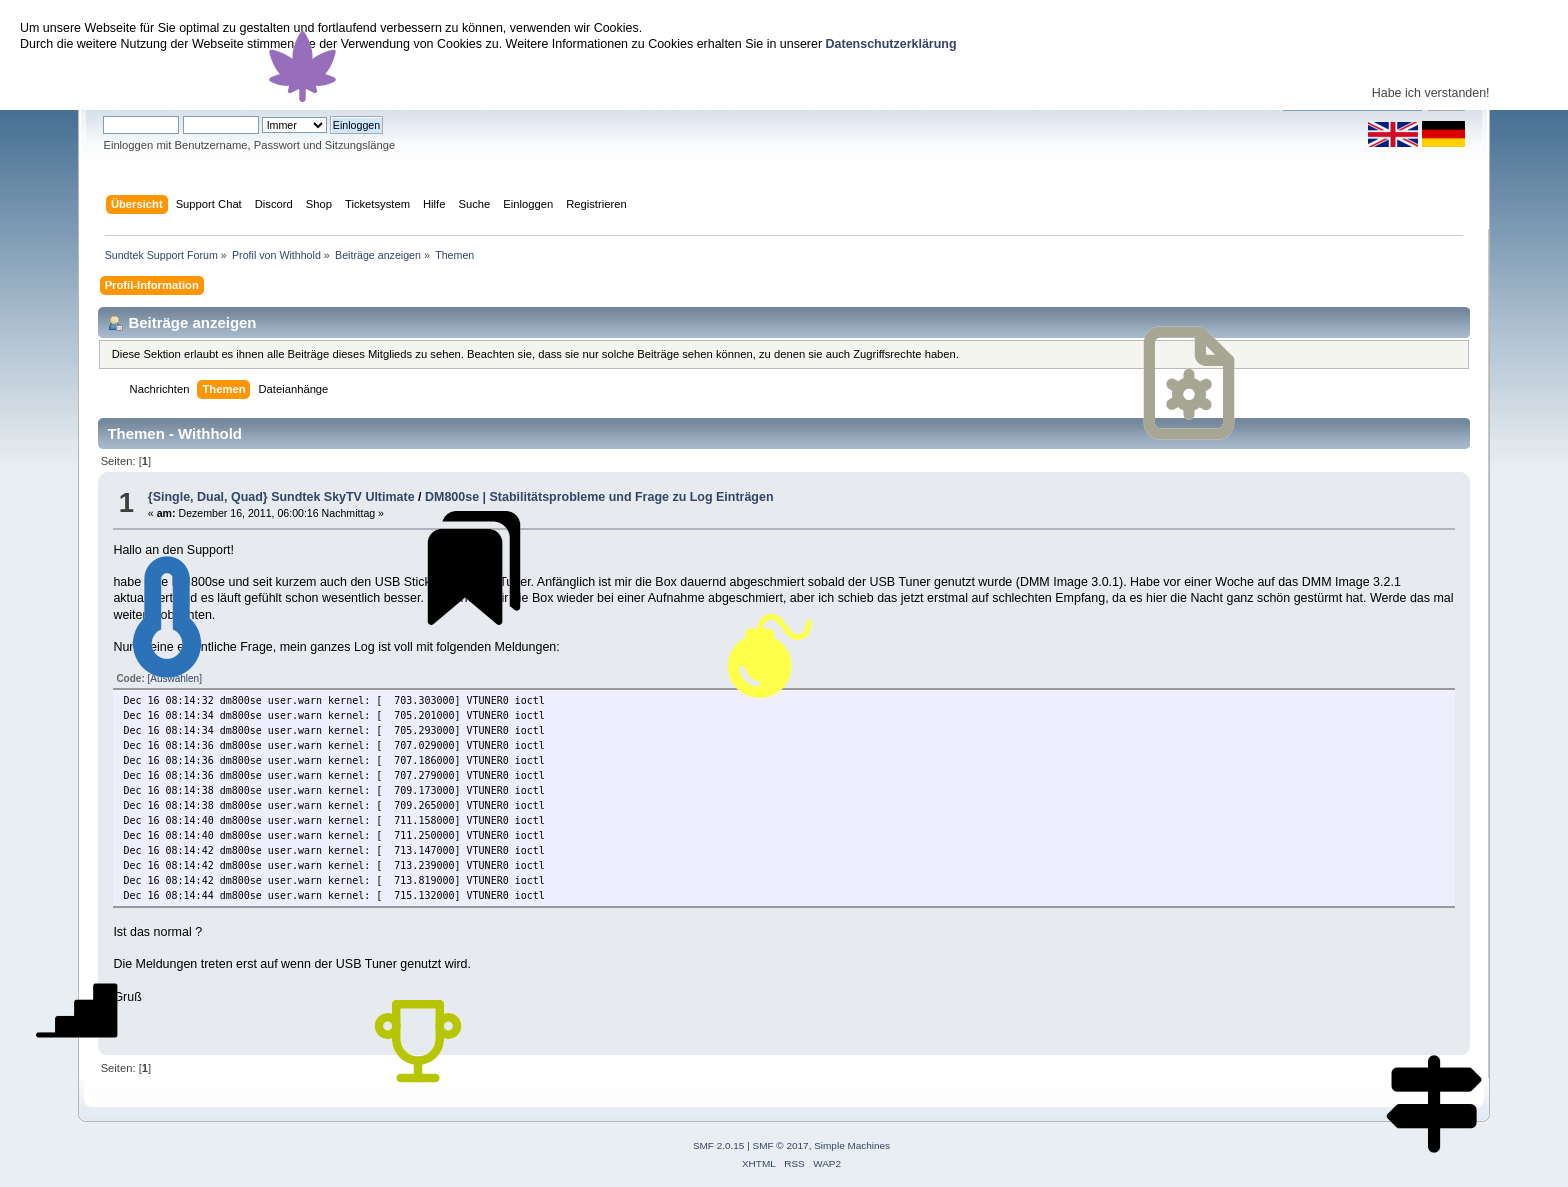  Describe the element at coordinates (1434, 1104) in the screenshot. I see `navigate to directions or wayfinding` at that location.